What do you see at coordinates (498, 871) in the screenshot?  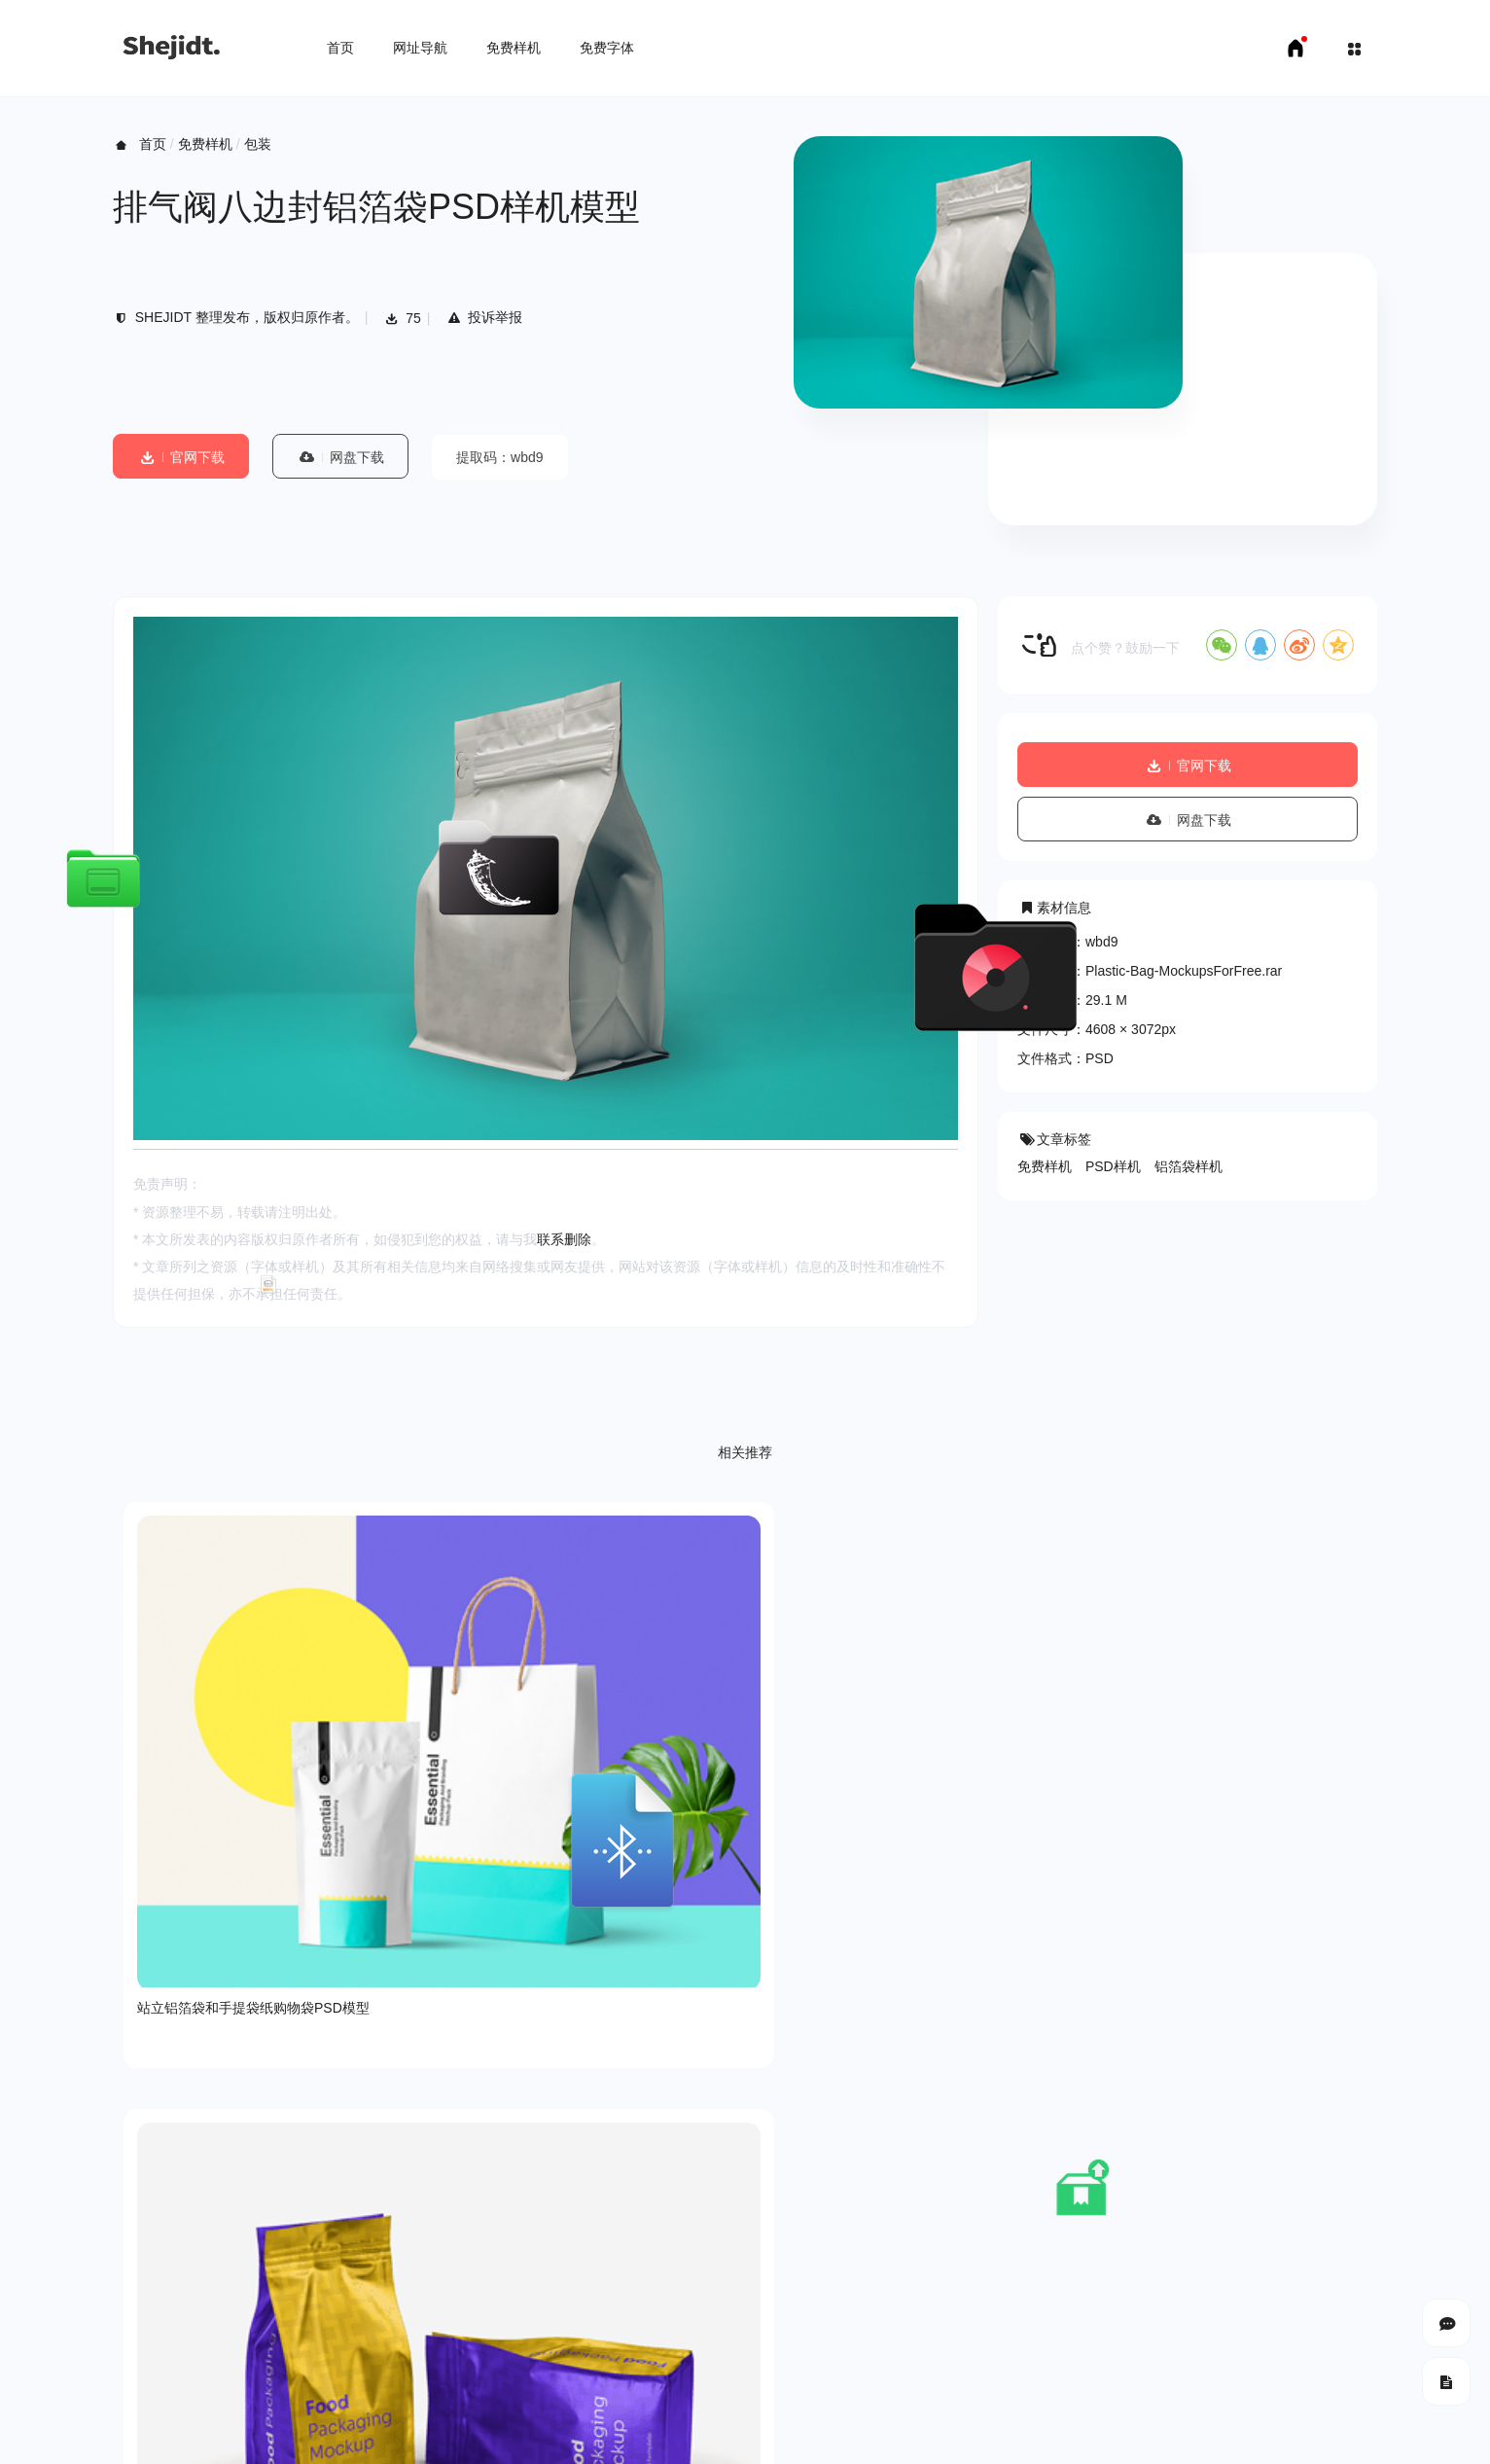 I see `open folder containing lab or experiment files` at bounding box center [498, 871].